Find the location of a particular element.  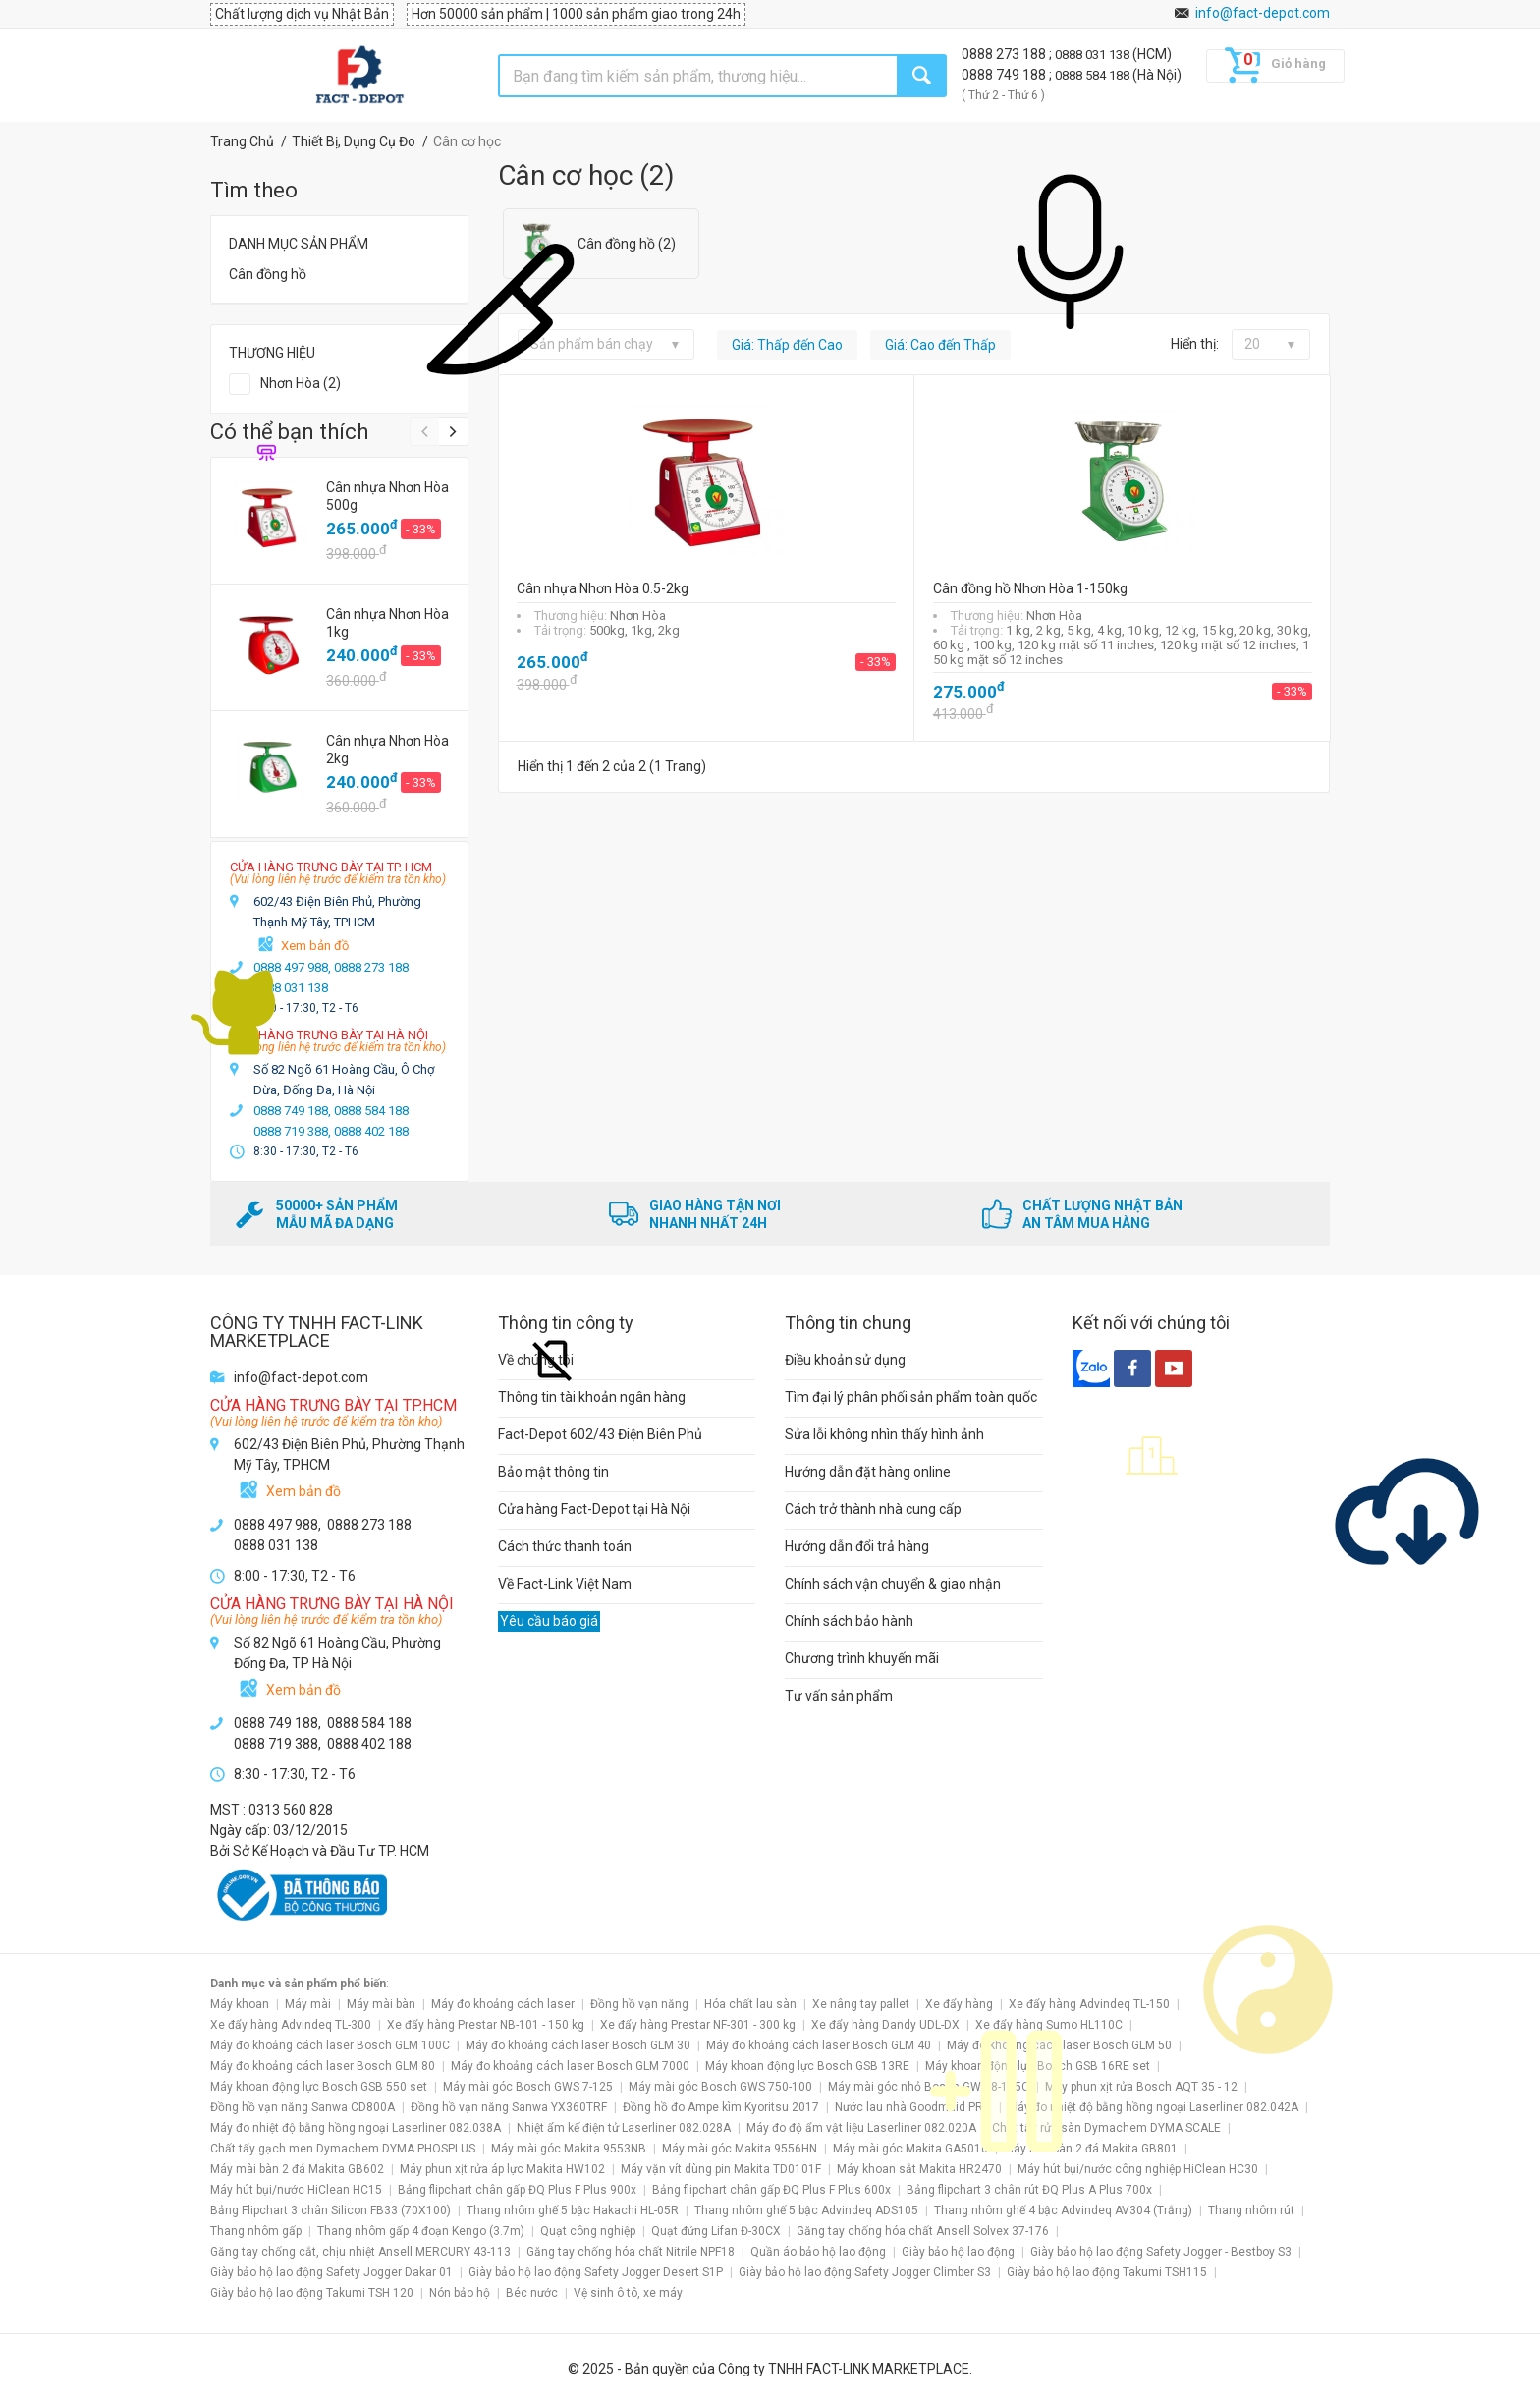

access cutting or slicing tools is located at coordinates (500, 311).